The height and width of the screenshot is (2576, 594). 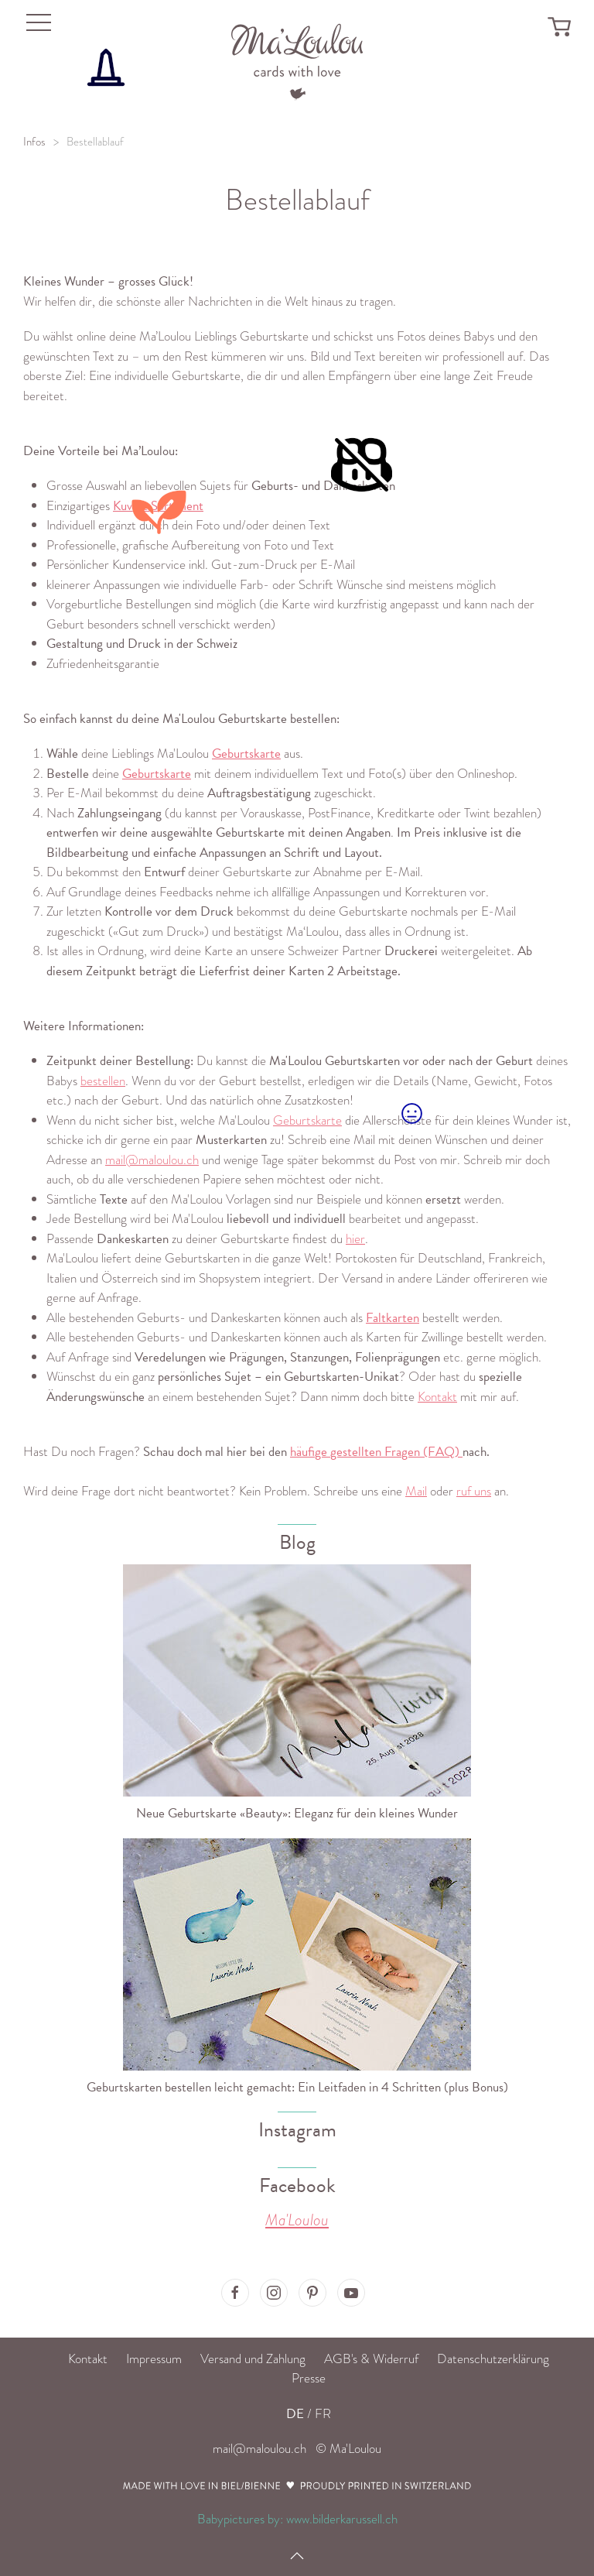 I want to click on access plant care or gardening features, so click(x=159, y=510).